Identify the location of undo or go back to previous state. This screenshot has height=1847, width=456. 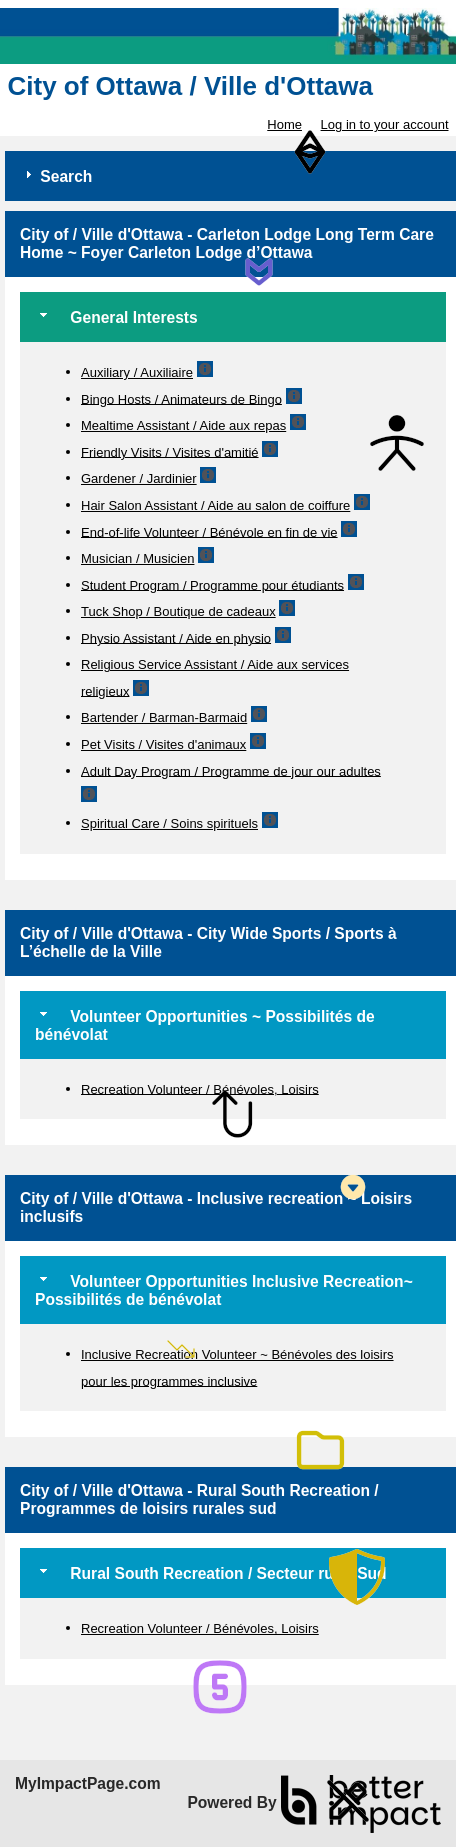
(234, 1114).